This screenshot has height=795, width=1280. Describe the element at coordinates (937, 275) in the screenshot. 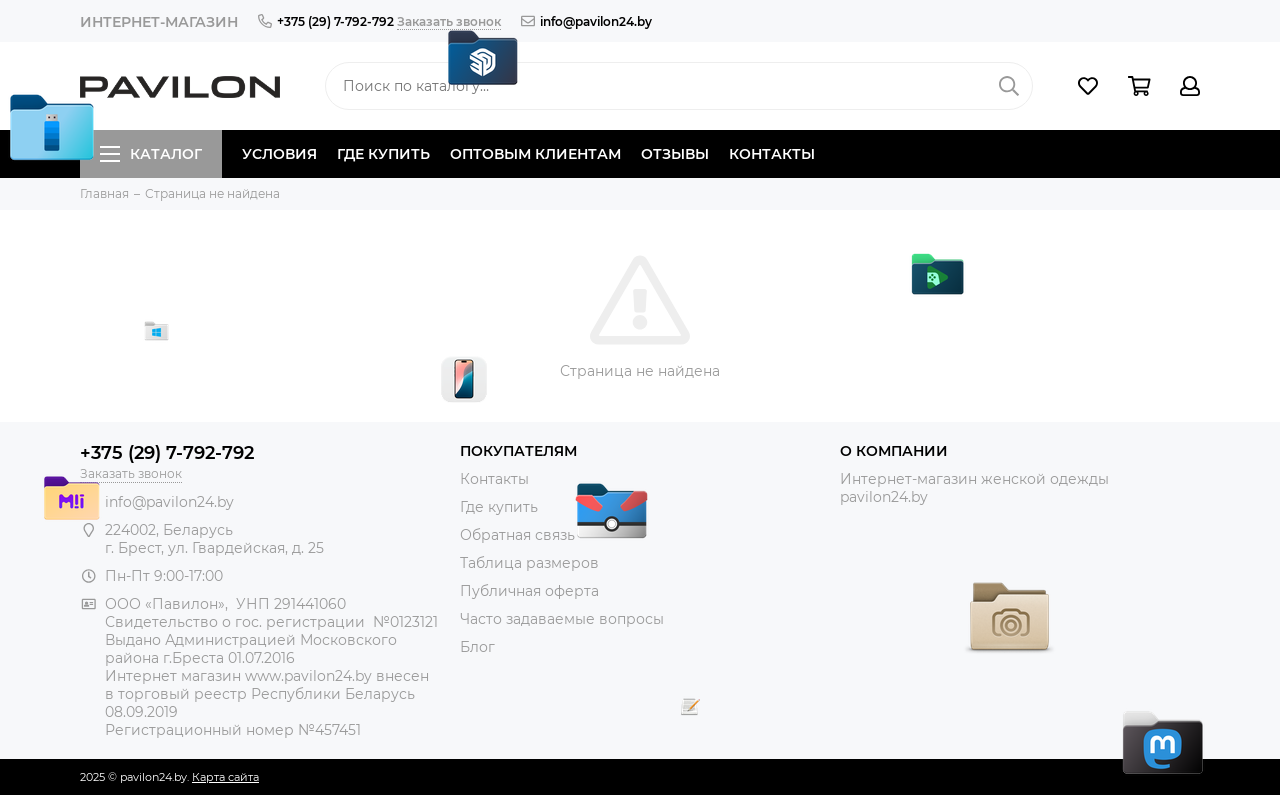

I see `folder containing Google Play Games PC app files` at that location.